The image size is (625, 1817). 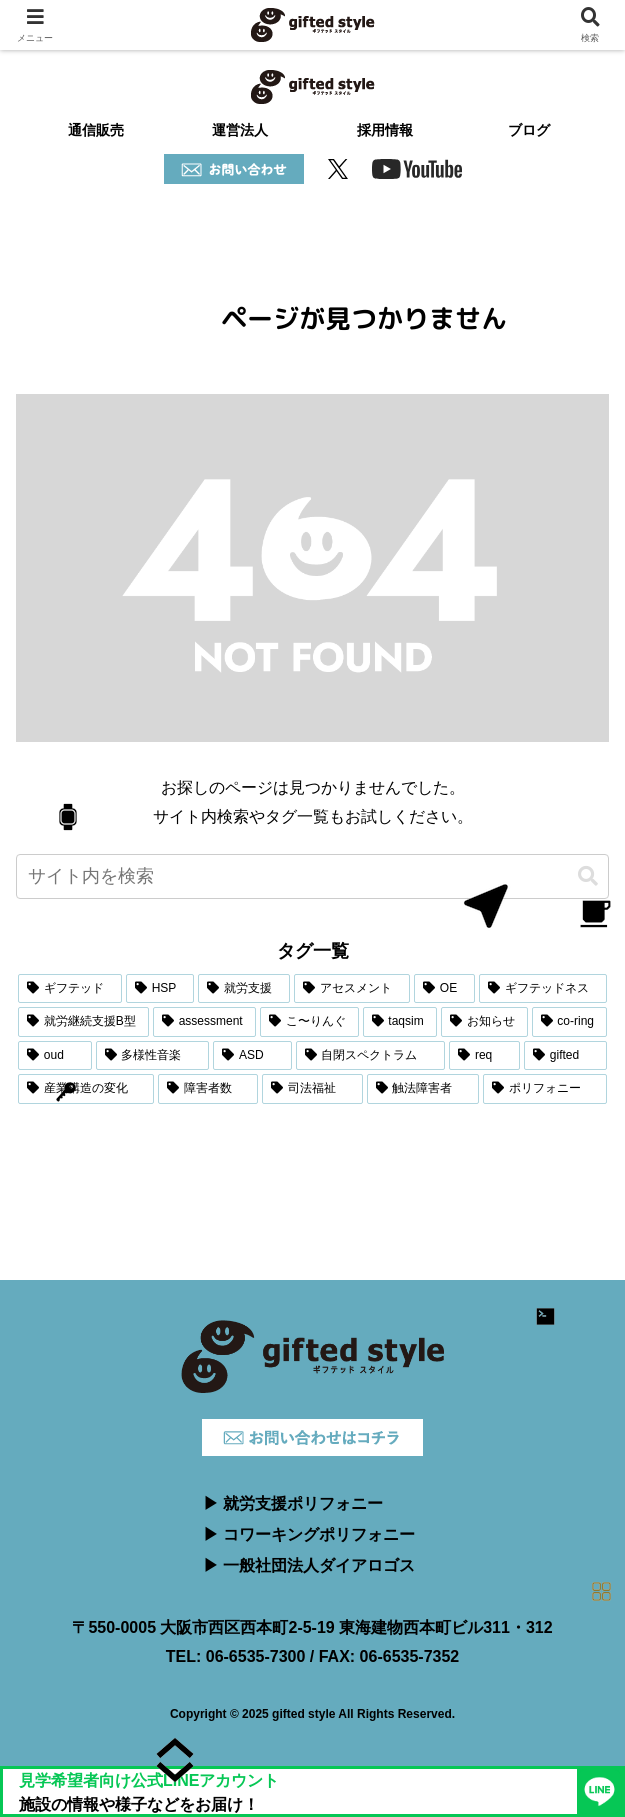 I want to click on access smartwatch settings or companion app, so click(x=68, y=817).